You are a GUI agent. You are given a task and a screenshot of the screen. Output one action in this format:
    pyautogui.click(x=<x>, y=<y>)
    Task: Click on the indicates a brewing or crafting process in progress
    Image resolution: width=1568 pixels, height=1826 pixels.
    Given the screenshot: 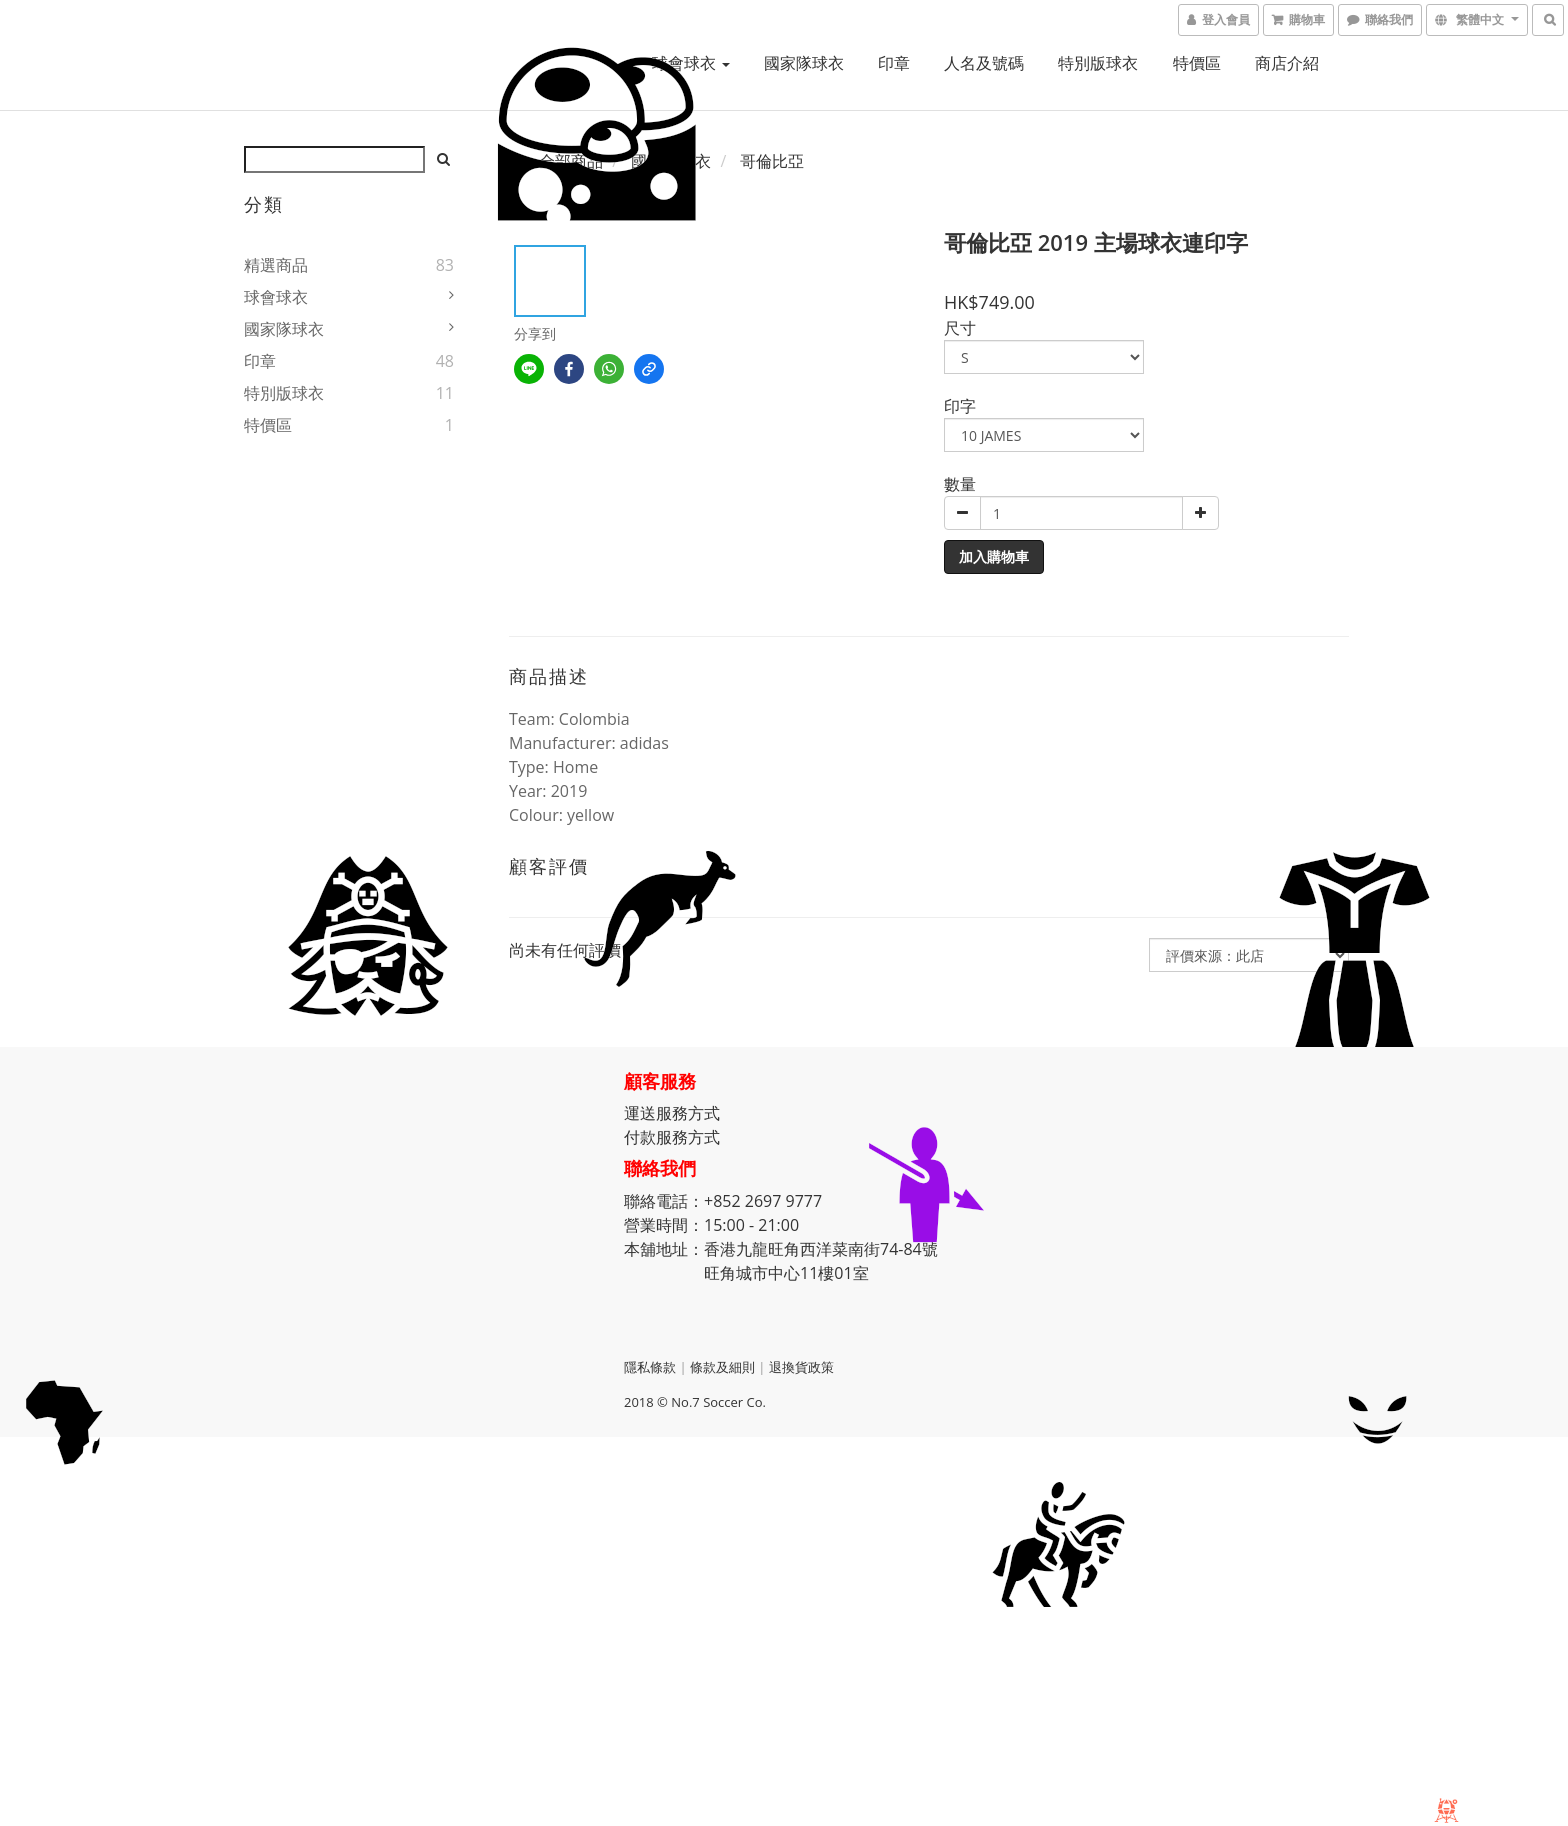 What is the action you would take?
    pyautogui.click(x=596, y=121)
    